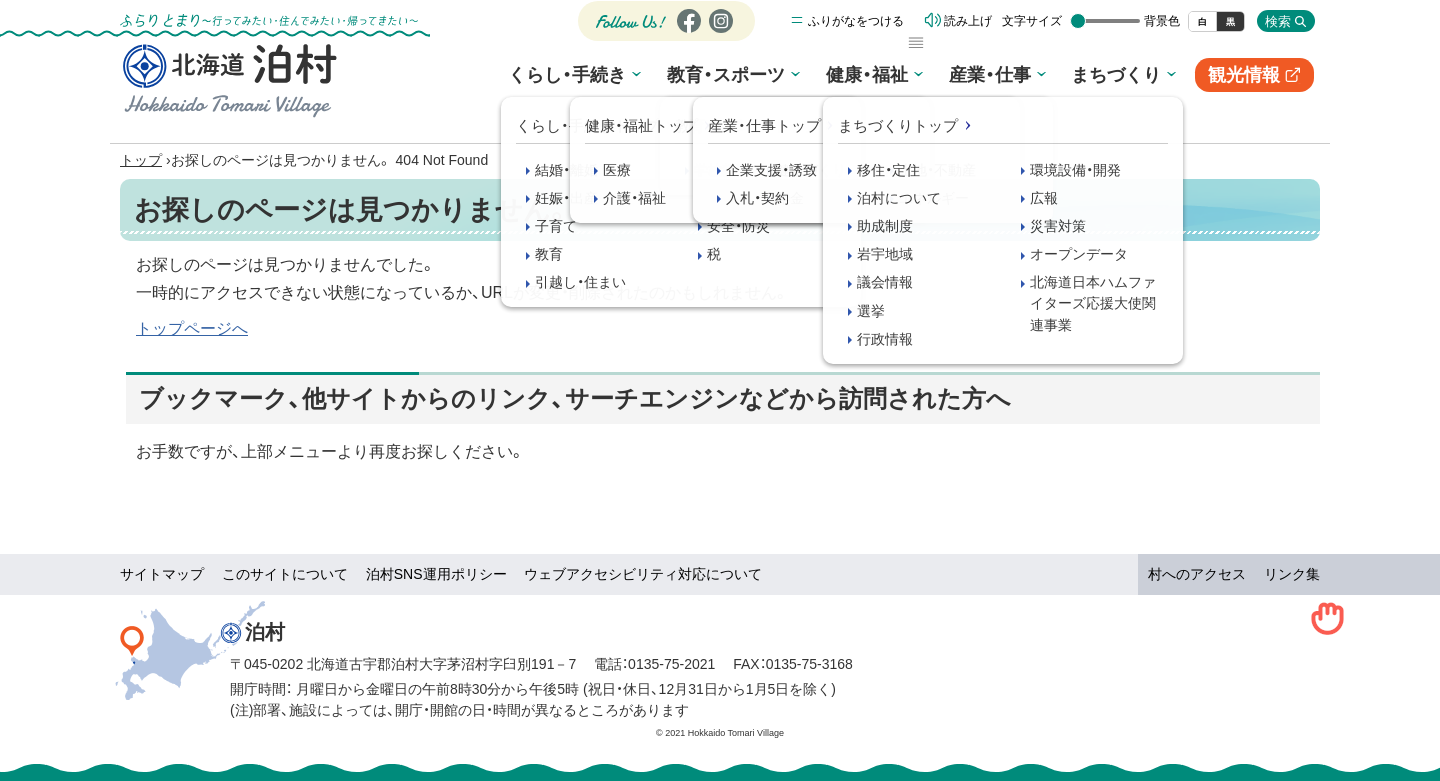 This screenshot has height=781, width=1440. What do you see at coordinates (916, 43) in the screenshot?
I see `justify text alignment` at bounding box center [916, 43].